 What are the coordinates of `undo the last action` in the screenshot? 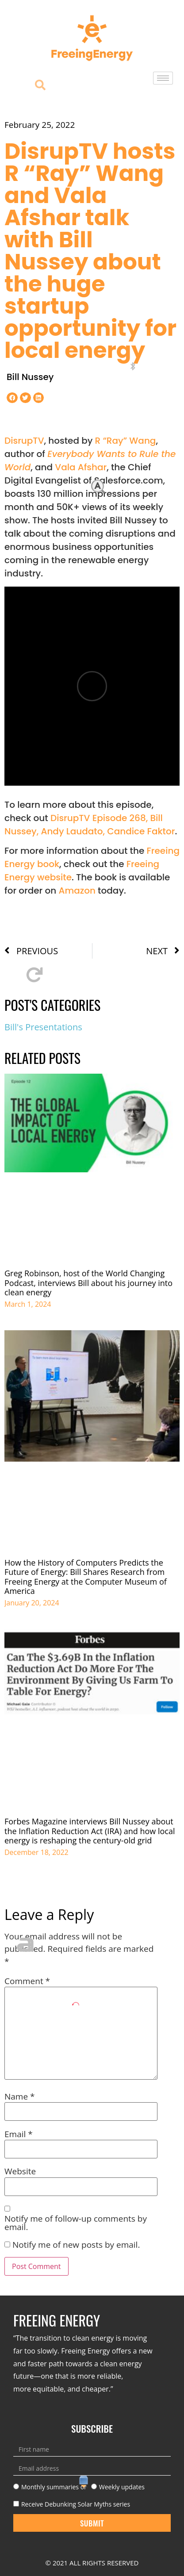 It's located at (76, 2004).